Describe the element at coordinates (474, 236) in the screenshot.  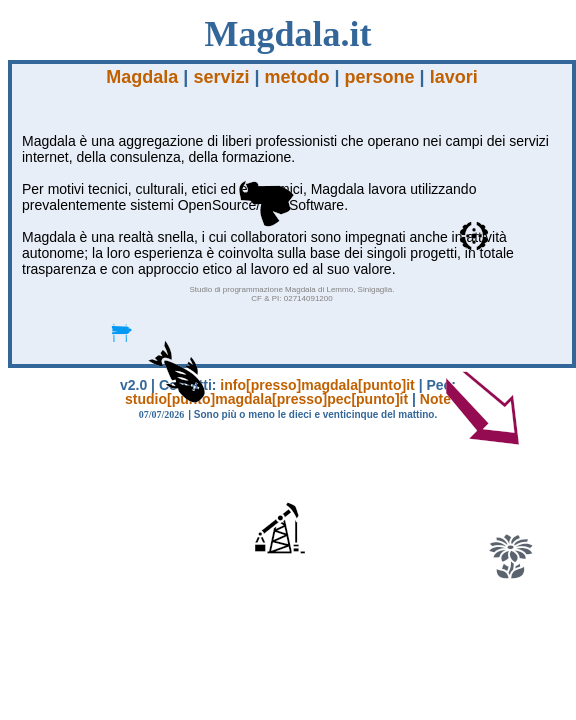
I see `access hive or colony management features` at that location.